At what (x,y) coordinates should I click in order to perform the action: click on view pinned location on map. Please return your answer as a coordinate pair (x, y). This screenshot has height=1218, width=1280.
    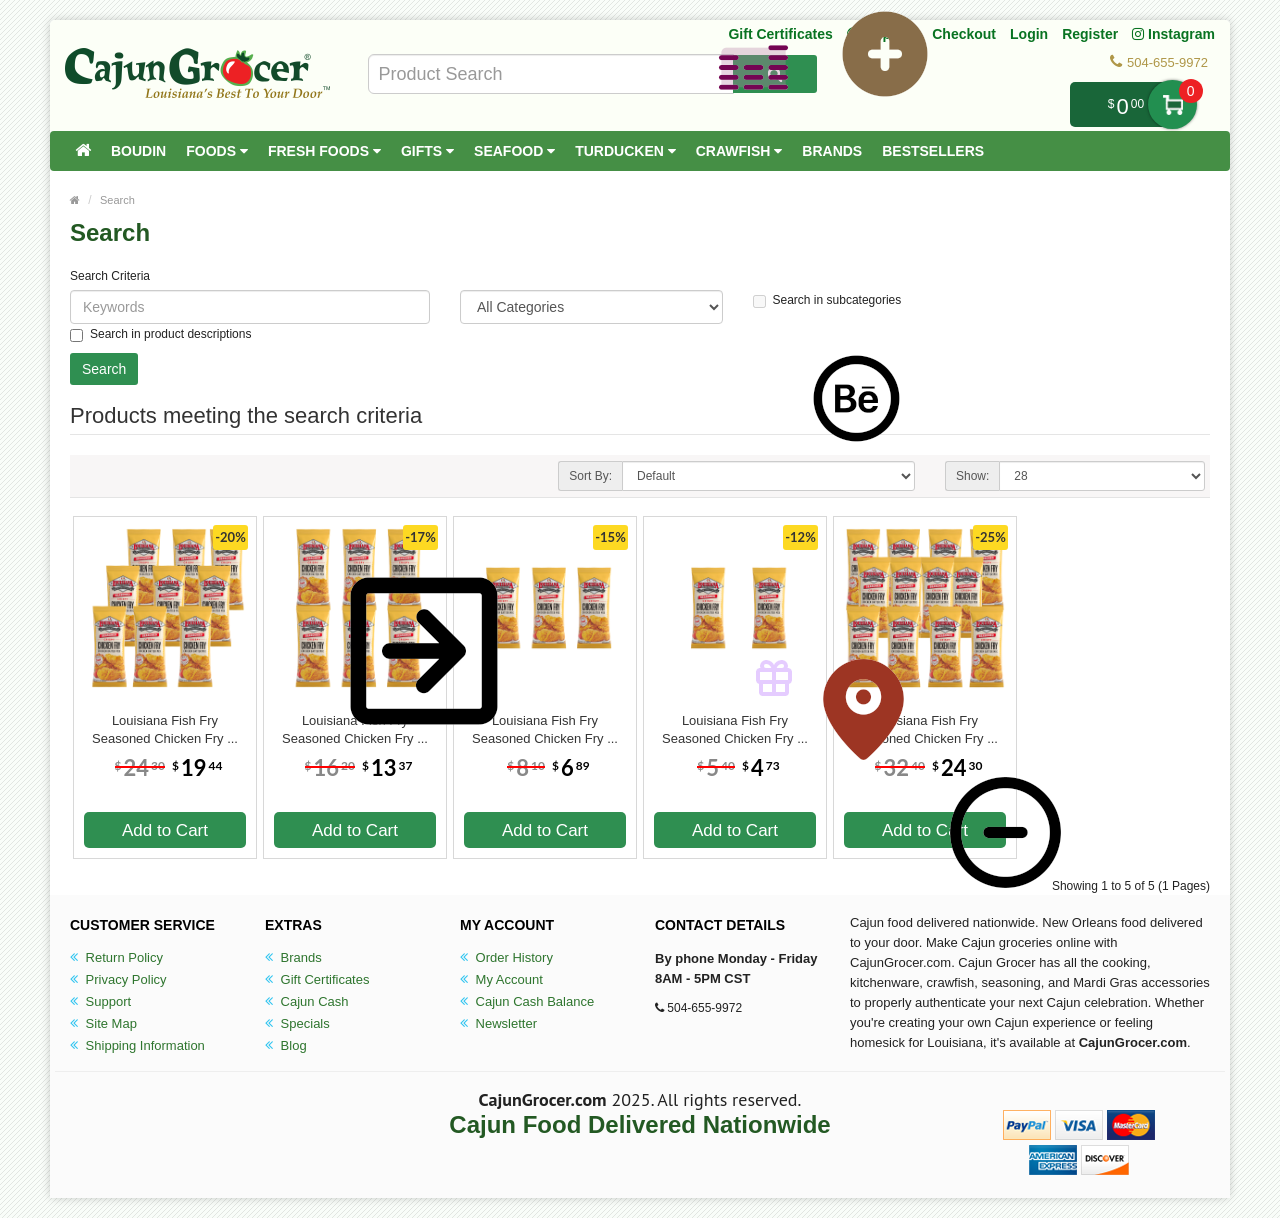
    Looking at the image, I should click on (863, 709).